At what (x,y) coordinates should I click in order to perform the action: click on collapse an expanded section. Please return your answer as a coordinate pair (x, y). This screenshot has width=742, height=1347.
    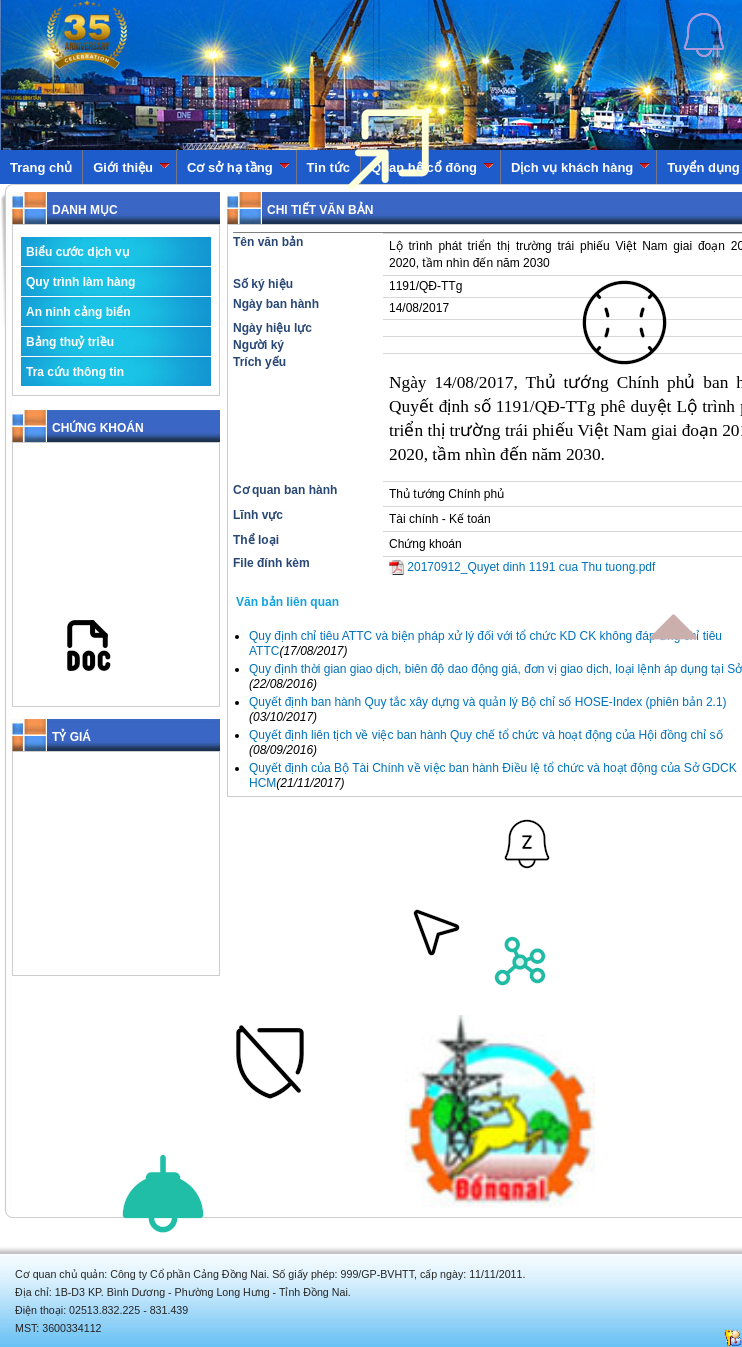
    Looking at the image, I should click on (673, 626).